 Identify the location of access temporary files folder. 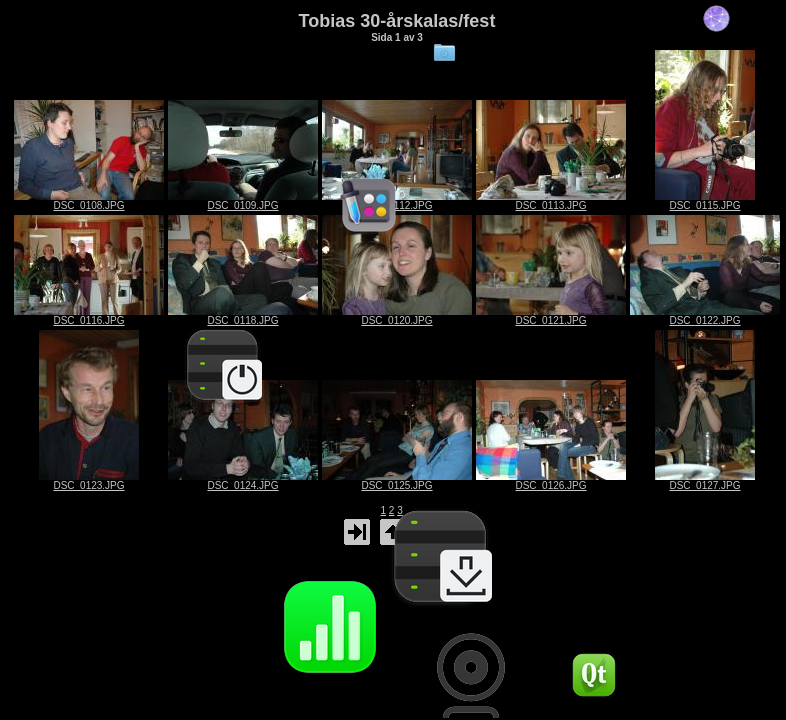
(444, 52).